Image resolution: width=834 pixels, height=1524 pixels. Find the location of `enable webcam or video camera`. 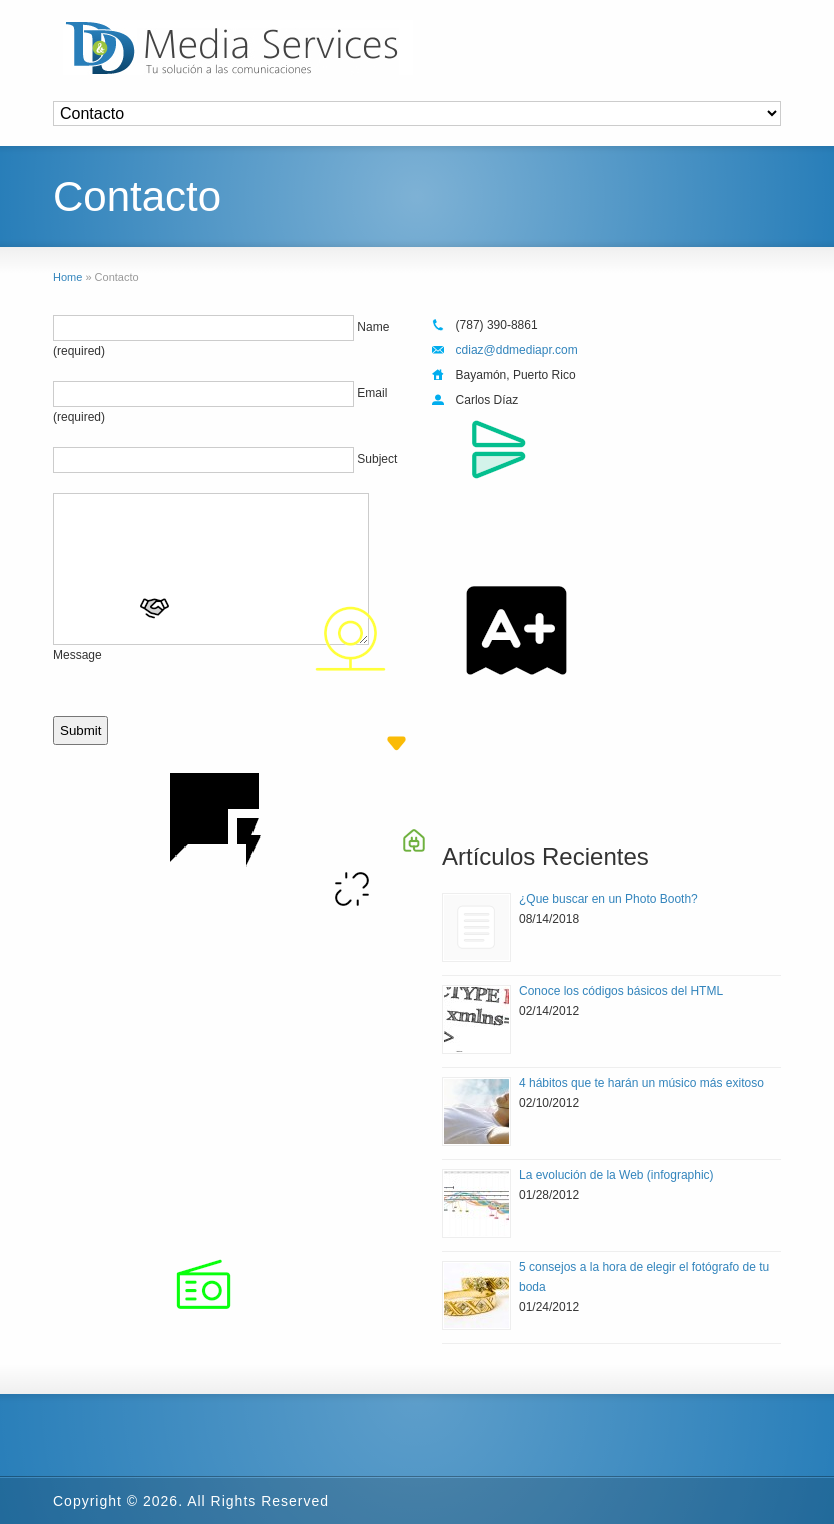

enable webcam or video camera is located at coordinates (350, 641).